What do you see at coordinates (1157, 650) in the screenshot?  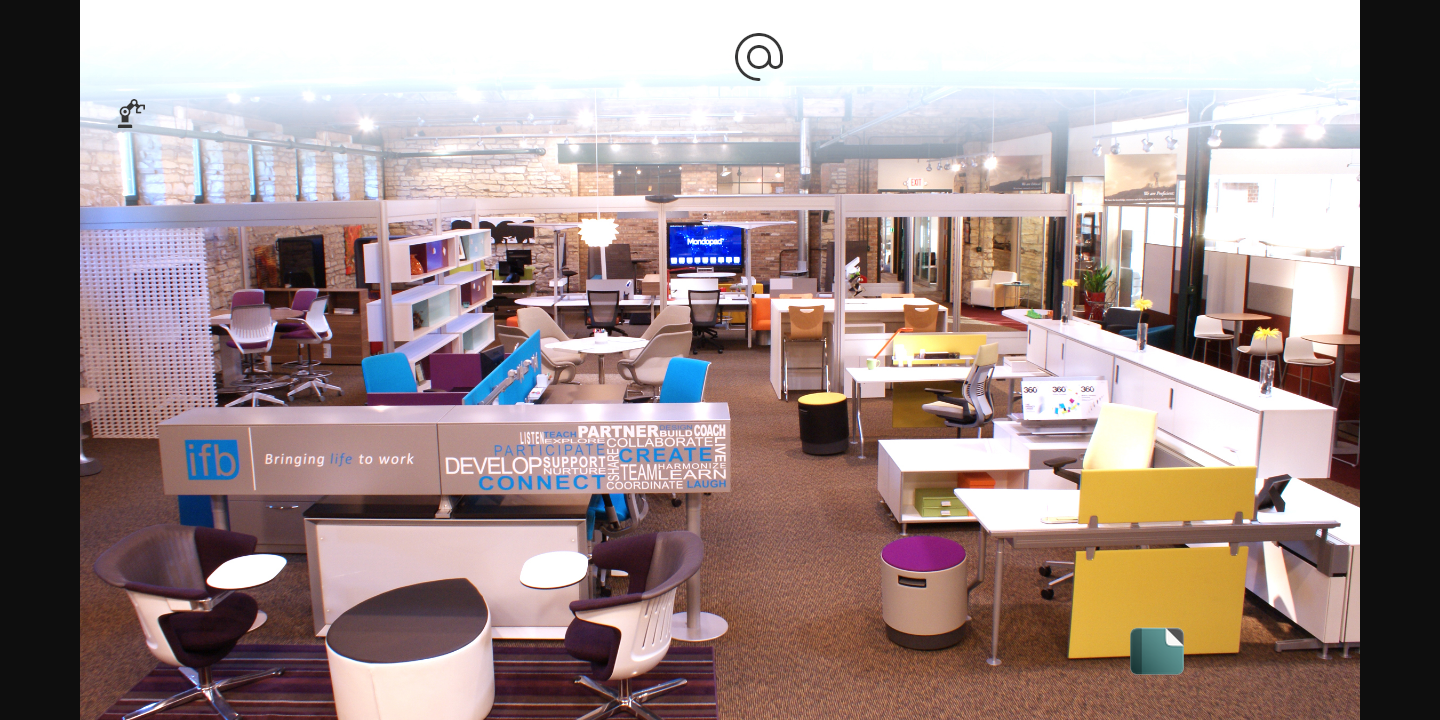 I see `change desktop wallpaper settings` at bounding box center [1157, 650].